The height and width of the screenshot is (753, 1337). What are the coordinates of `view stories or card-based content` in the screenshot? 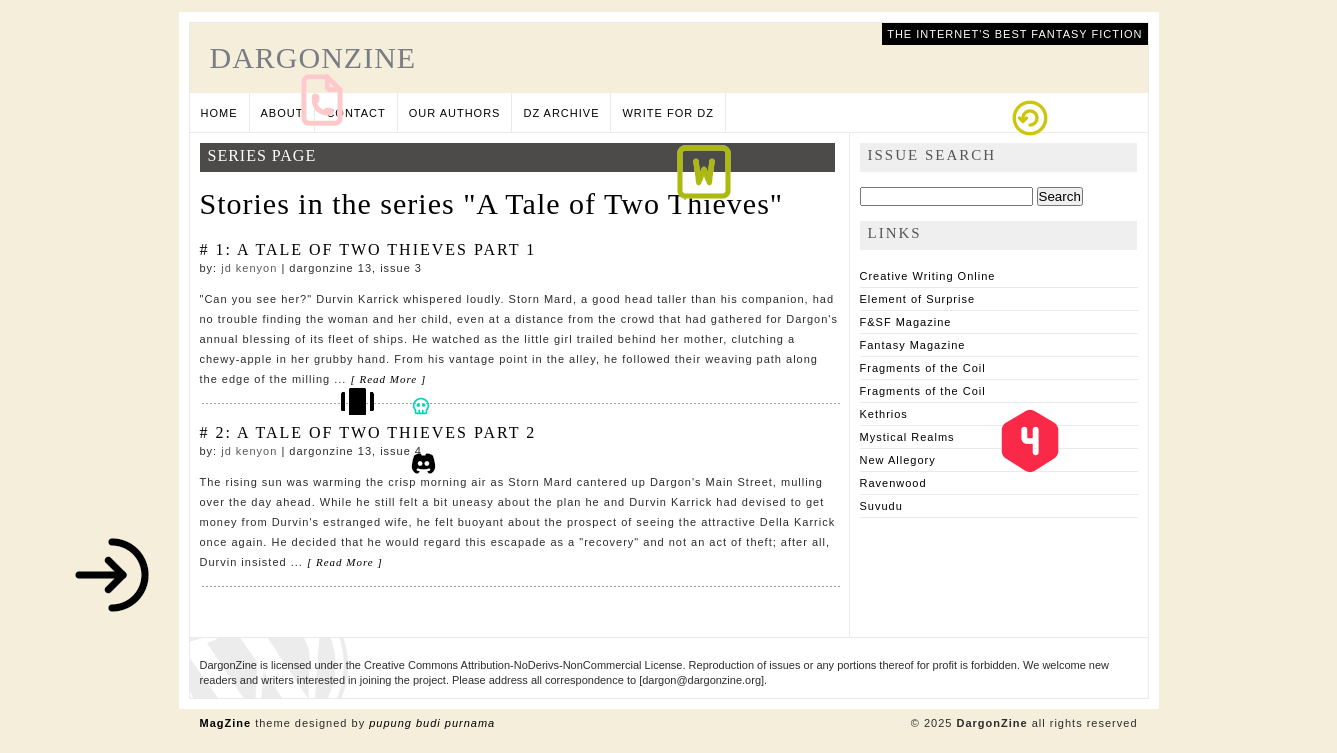 It's located at (357, 402).